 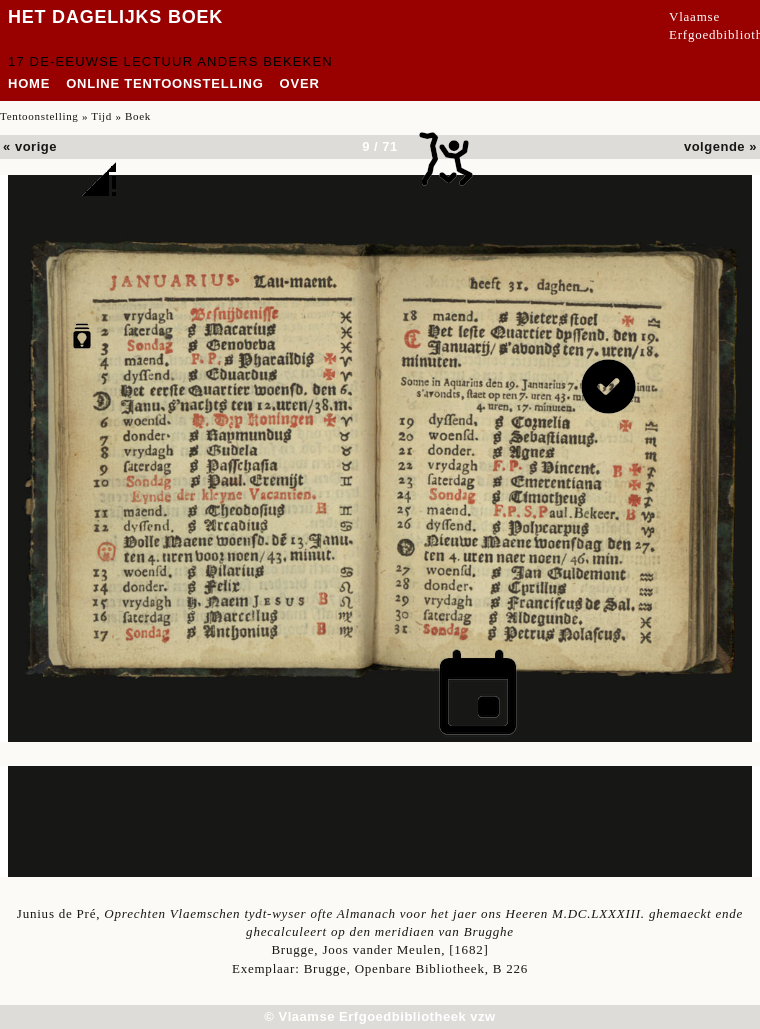 I want to click on indicates full cellular signal but no internet connection, so click(x=99, y=179).